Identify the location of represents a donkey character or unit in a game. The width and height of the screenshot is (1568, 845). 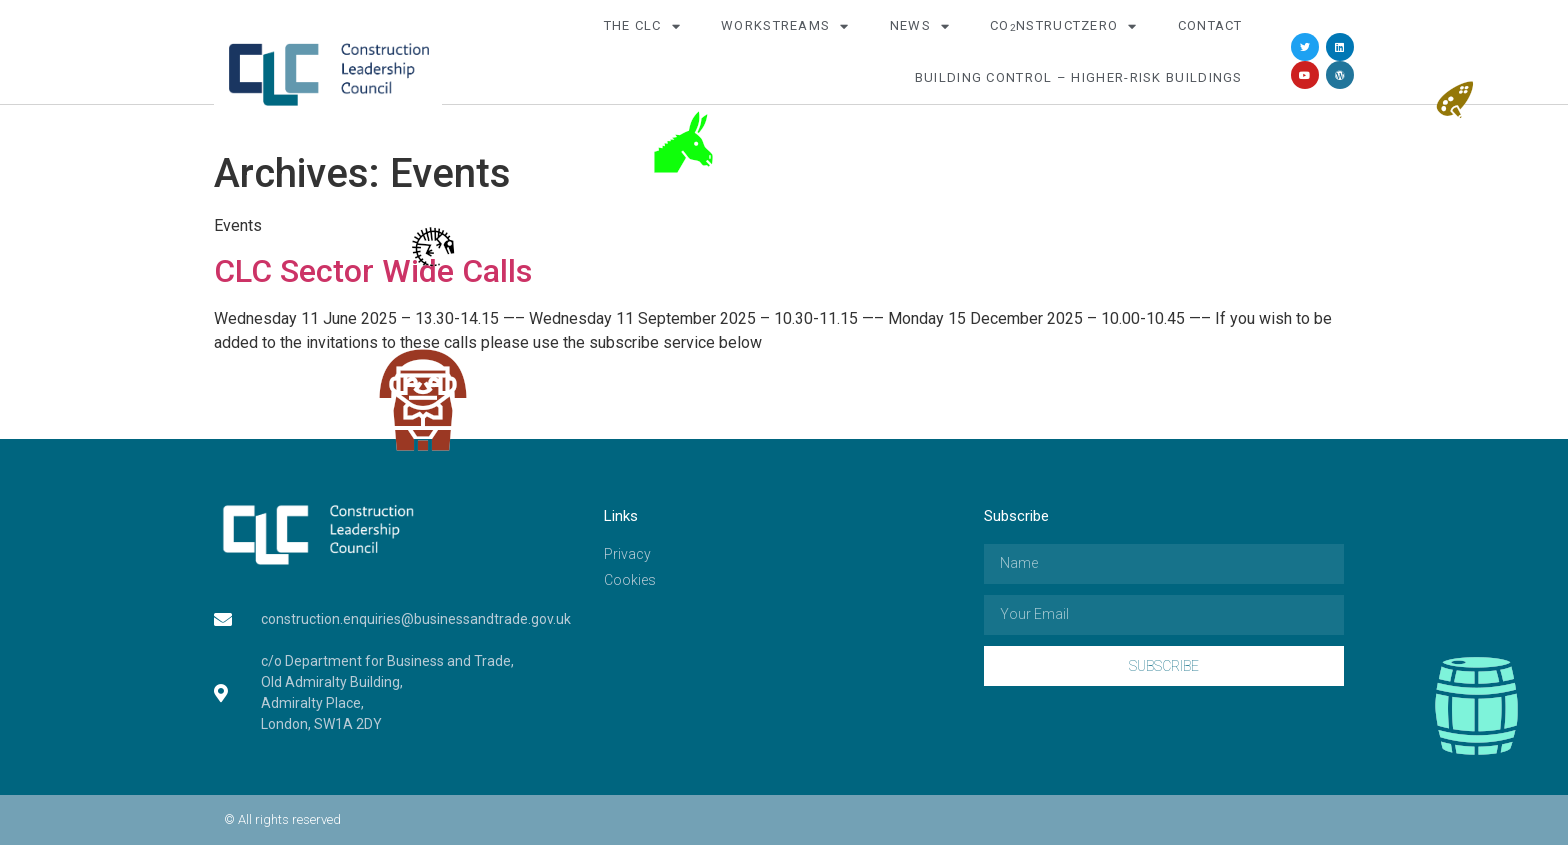
(685, 142).